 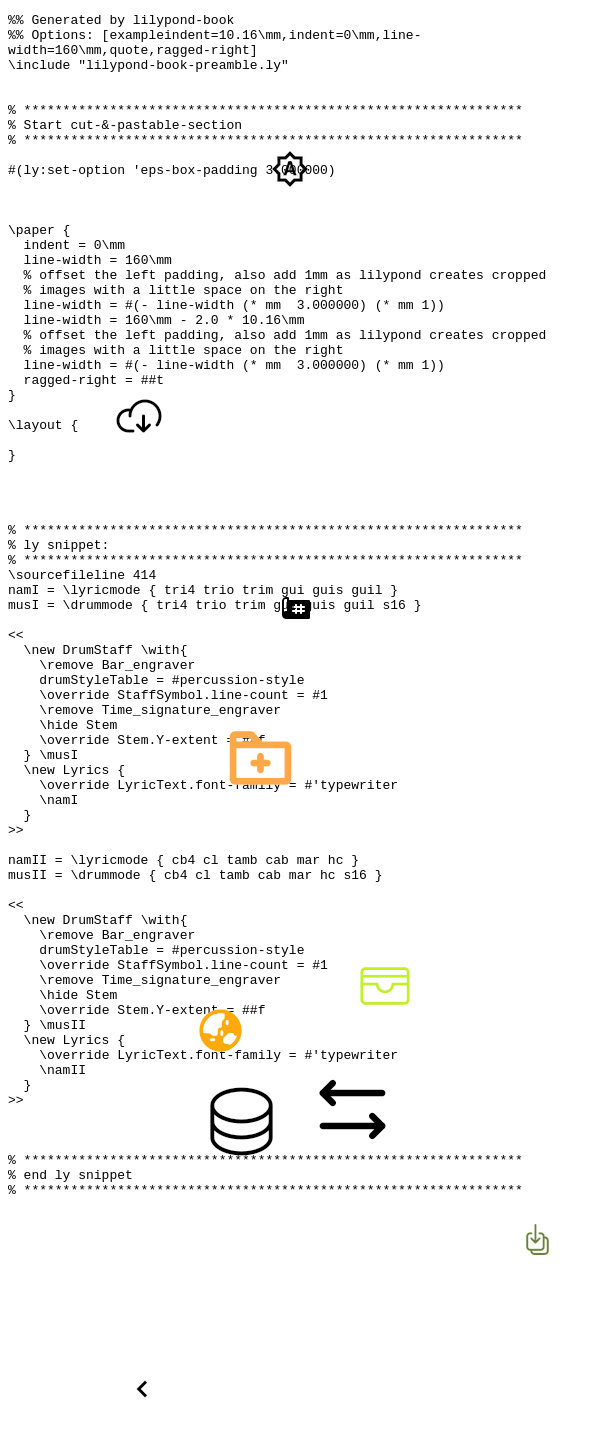 What do you see at coordinates (142, 1389) in the screenshot?
I see `go back to the previous screen` at bounding box center [142, 1389].